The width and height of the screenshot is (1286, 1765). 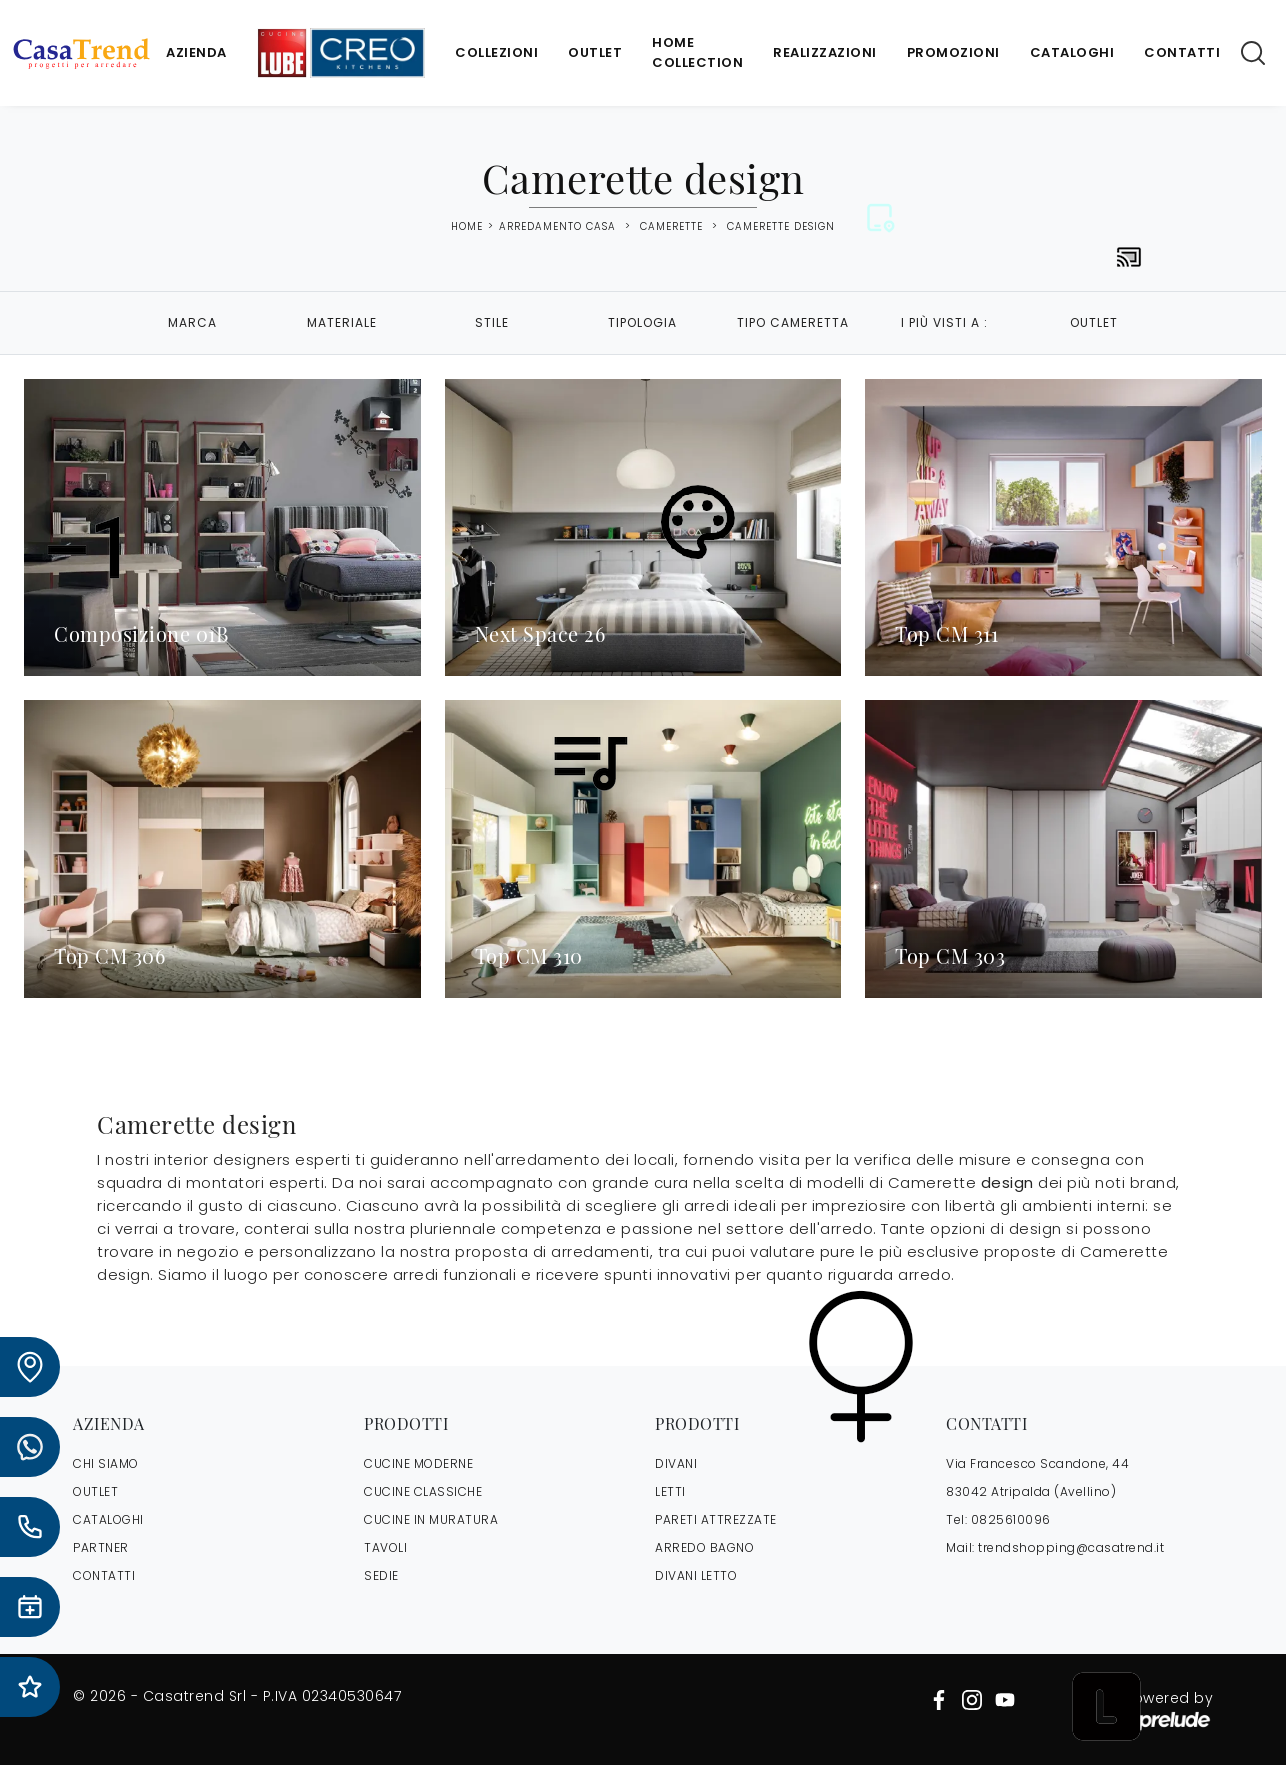 I want to click on decrease exposure by one stop, so click(x=86, y=550).